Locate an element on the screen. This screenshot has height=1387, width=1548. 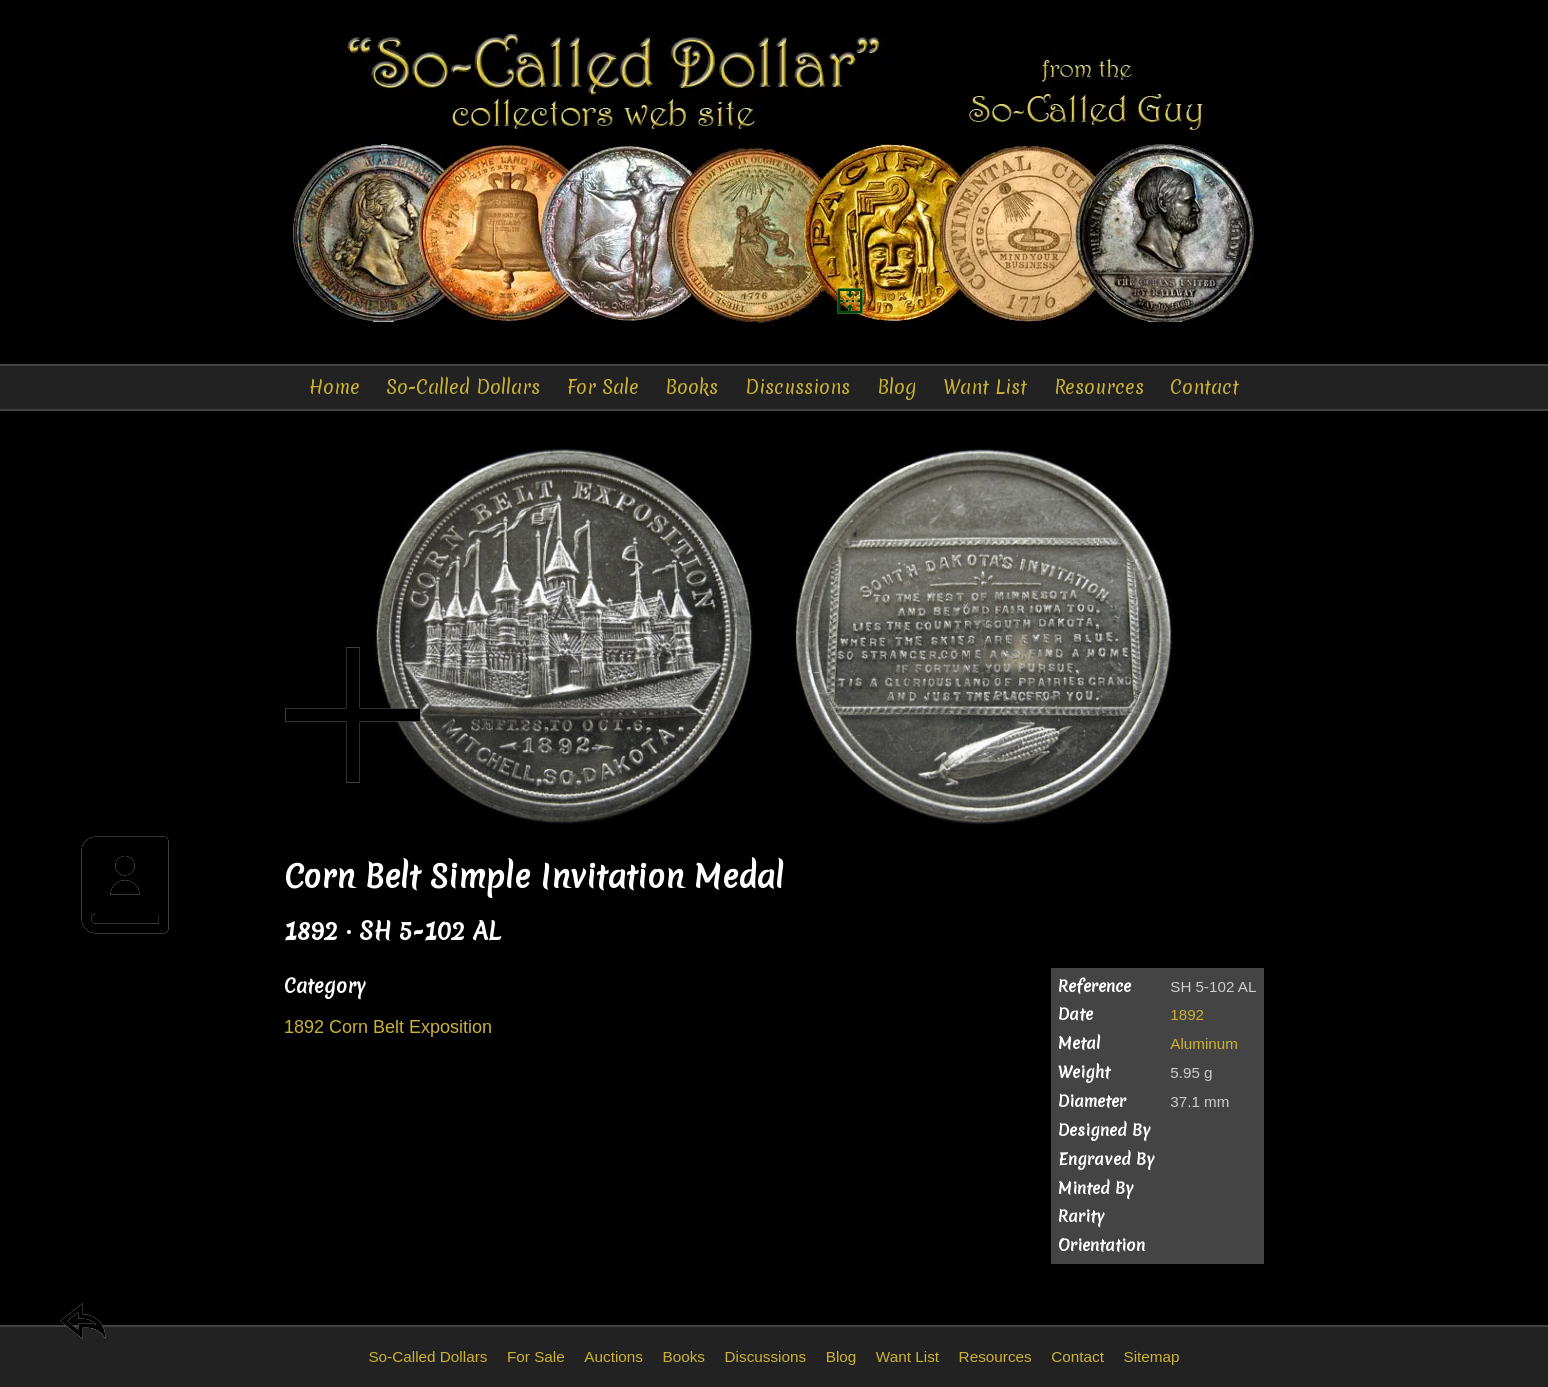
merge cells vertically in a table or spreadsheet is located at coordinates (850, 301).